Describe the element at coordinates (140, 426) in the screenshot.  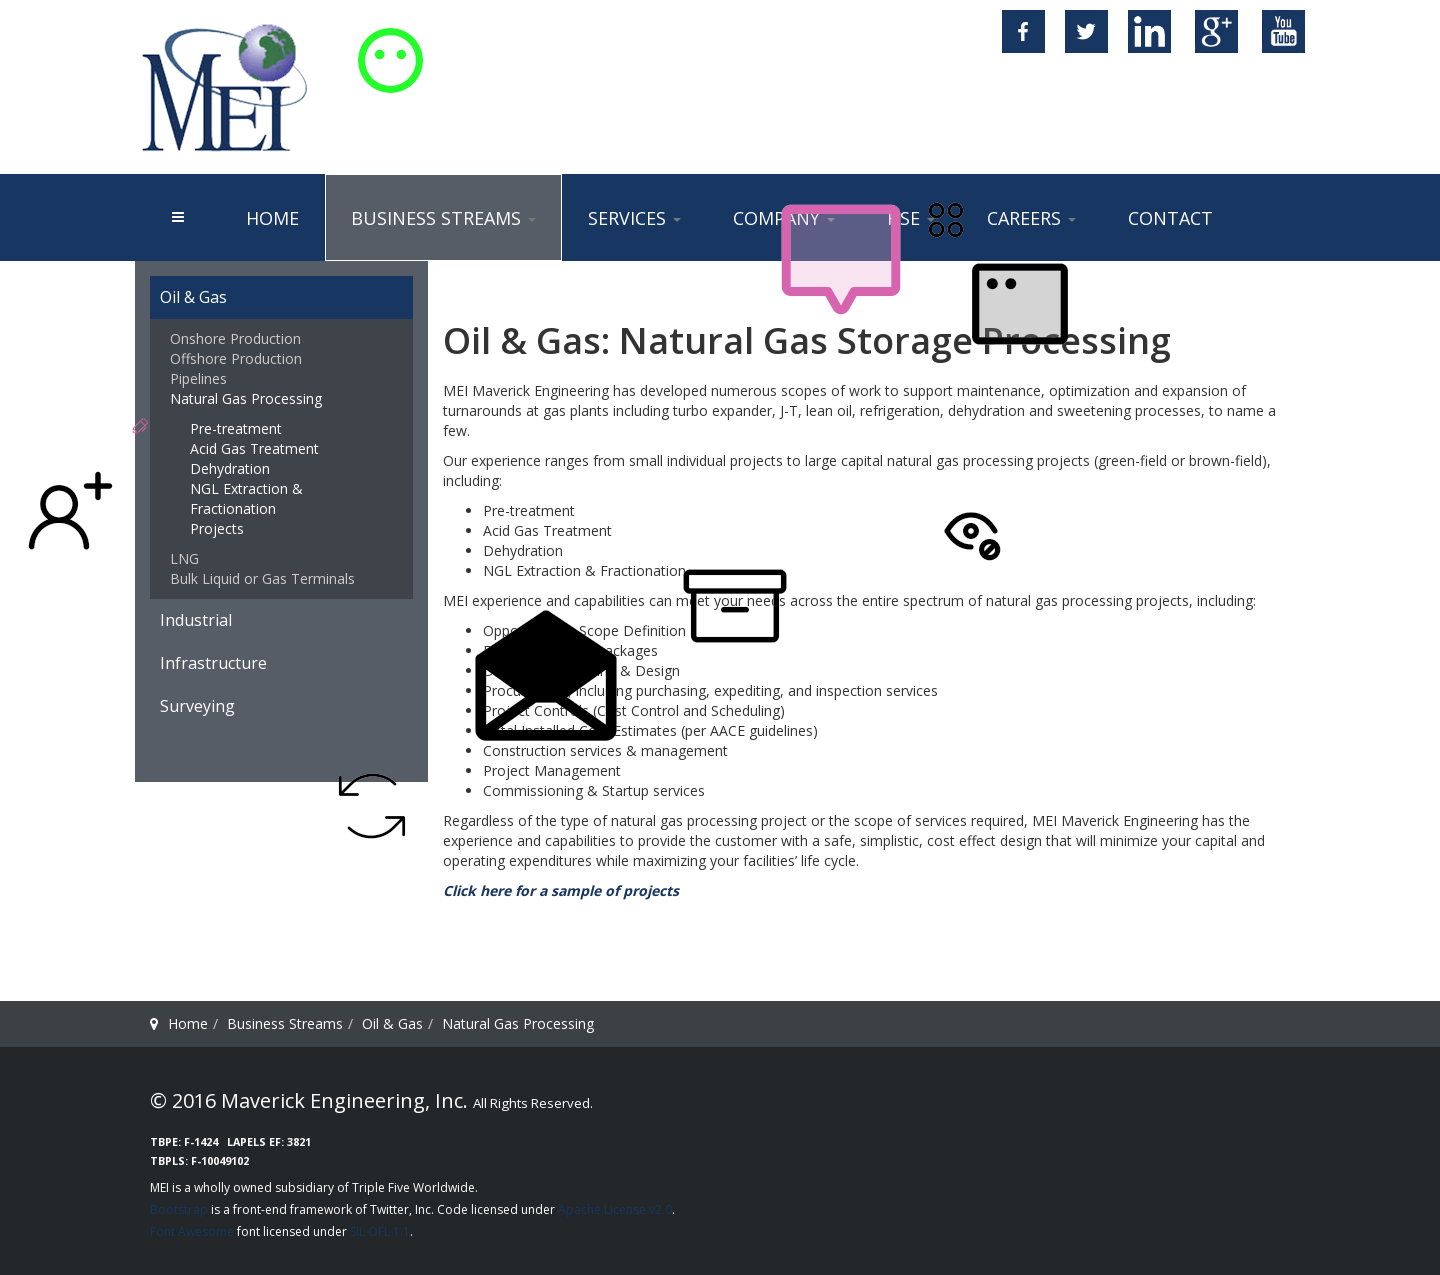
I see `edit or modify content` at that location.